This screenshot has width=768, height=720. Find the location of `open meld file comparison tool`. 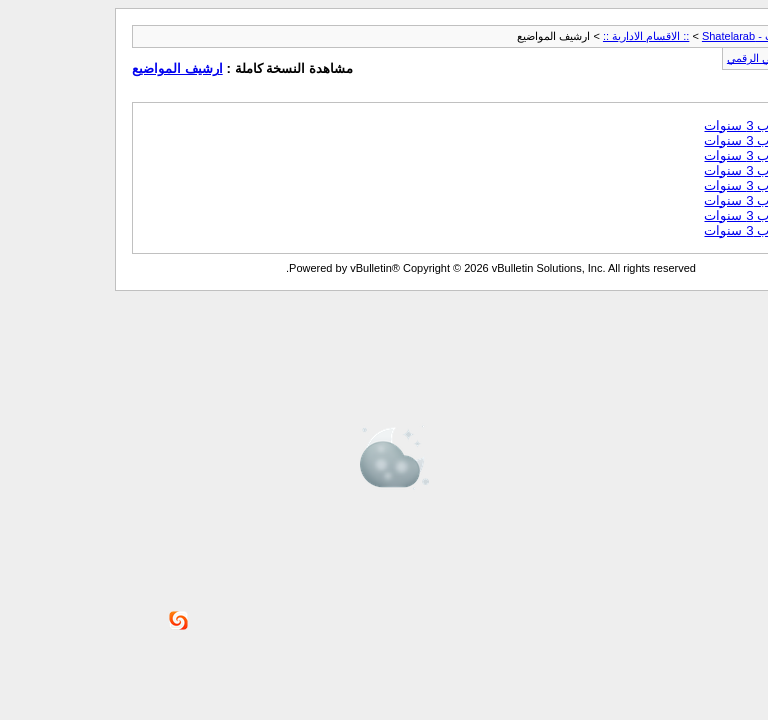

open meld file comparison tool is located at coordinates (178, 620).